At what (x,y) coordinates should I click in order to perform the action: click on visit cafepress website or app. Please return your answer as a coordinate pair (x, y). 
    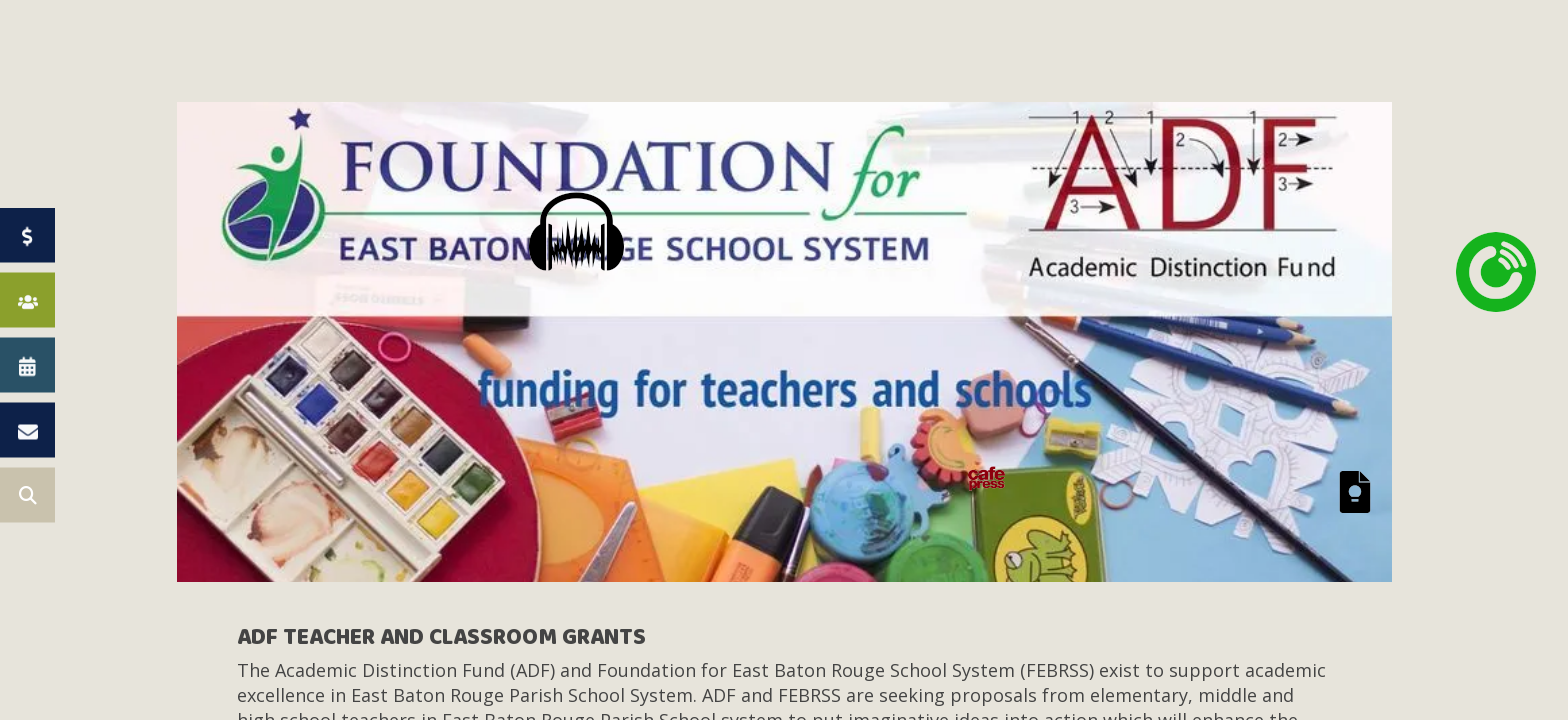
    Looking at the image, I should click on (986, 478).